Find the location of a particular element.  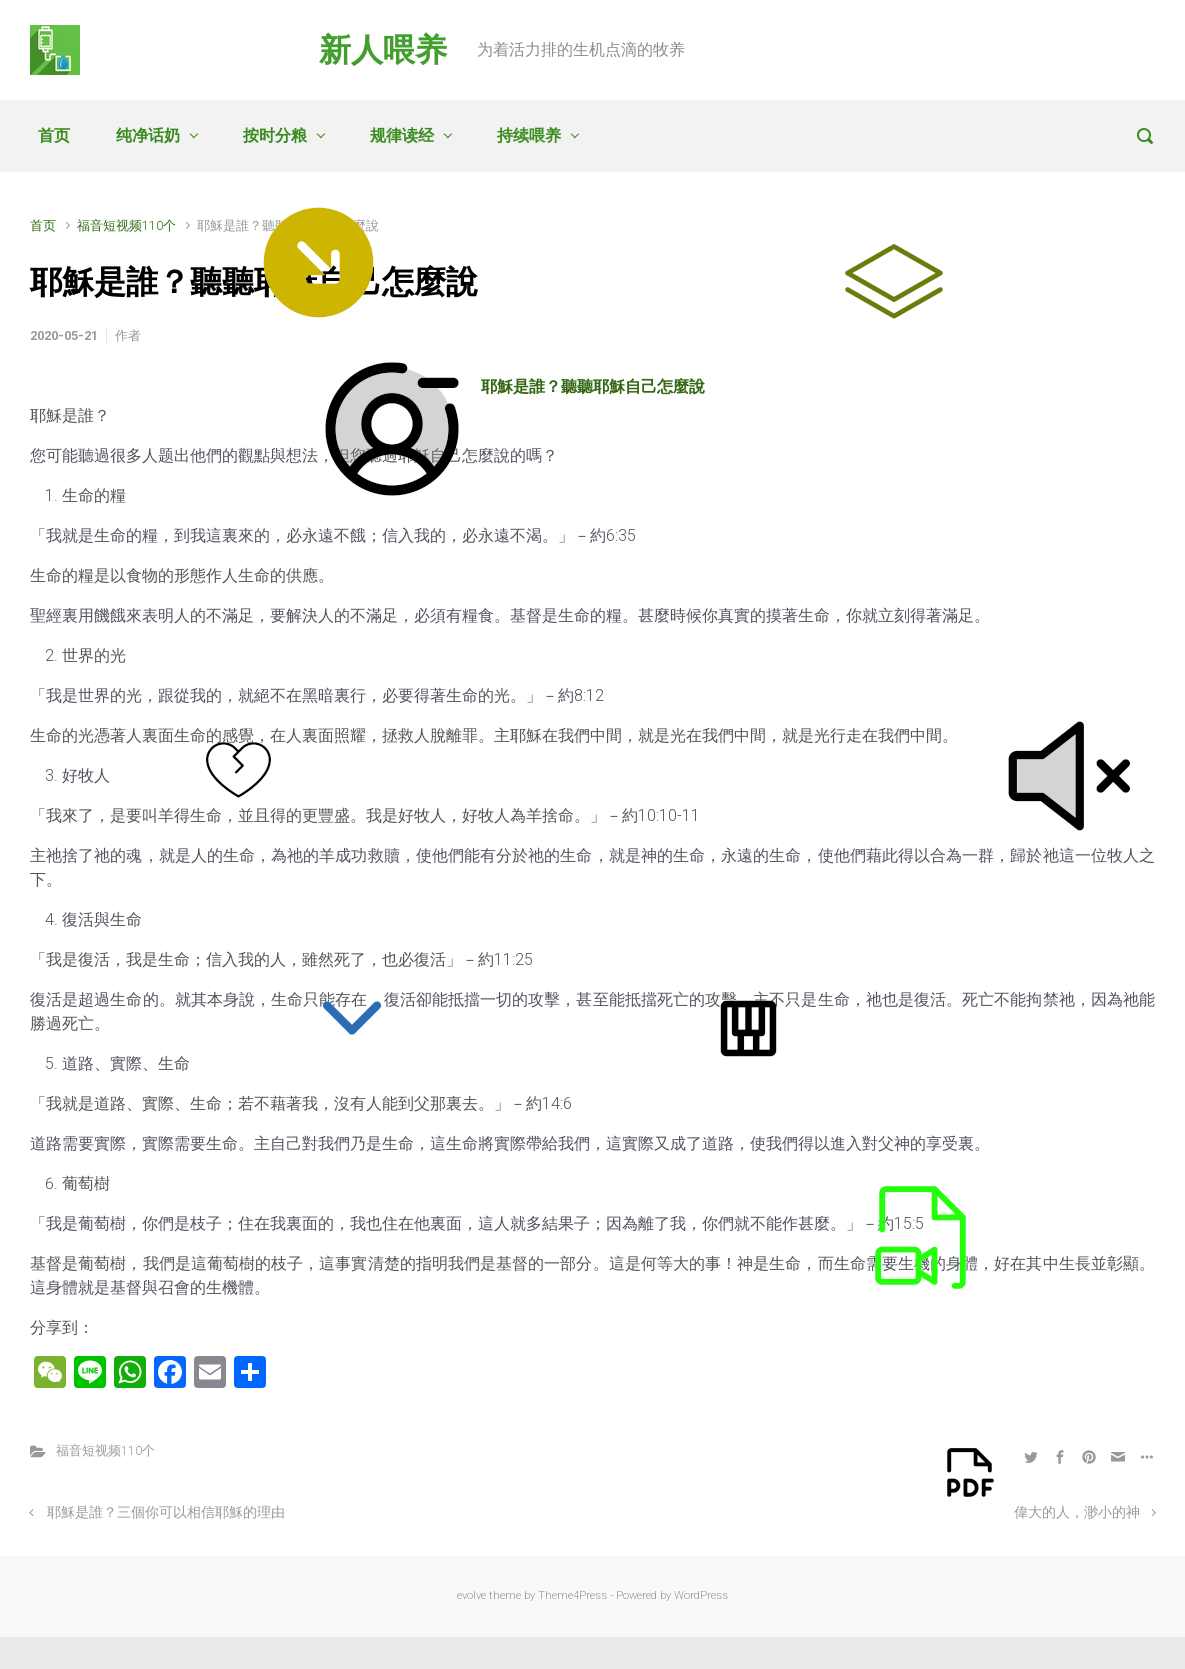

view or open a PDF document is located at coordinates (969, 1474).